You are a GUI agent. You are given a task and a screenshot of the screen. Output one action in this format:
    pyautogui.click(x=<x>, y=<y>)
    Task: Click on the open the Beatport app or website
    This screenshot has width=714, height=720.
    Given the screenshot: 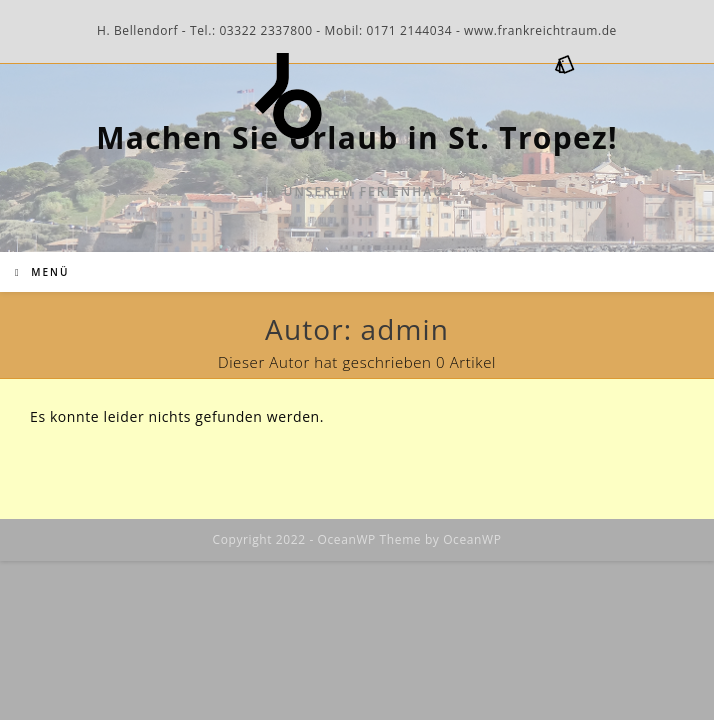 What is the action you would take?
    pyautogui.click(x=288, y=96)
    